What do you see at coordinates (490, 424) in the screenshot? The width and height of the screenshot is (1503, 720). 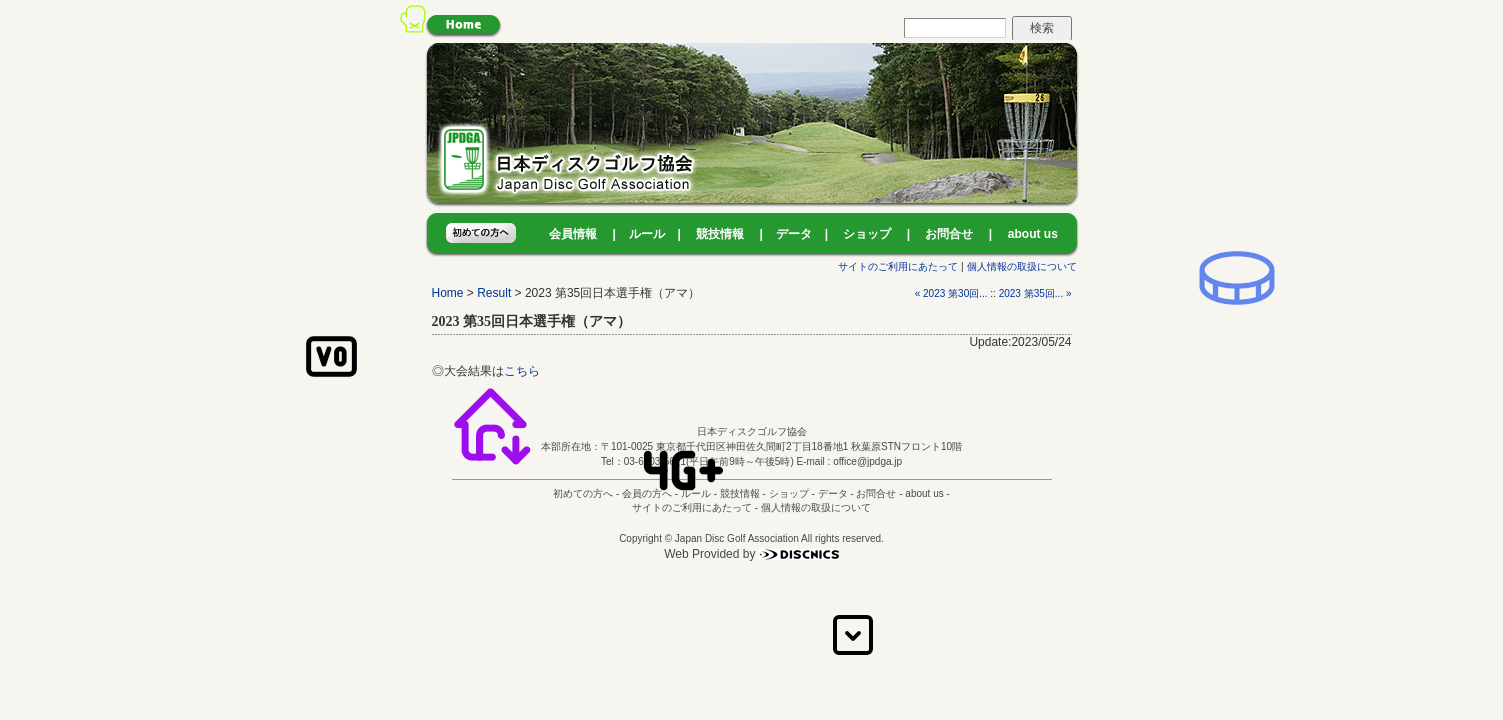 I see `download home data or settings` at bounding box center [490, 424].